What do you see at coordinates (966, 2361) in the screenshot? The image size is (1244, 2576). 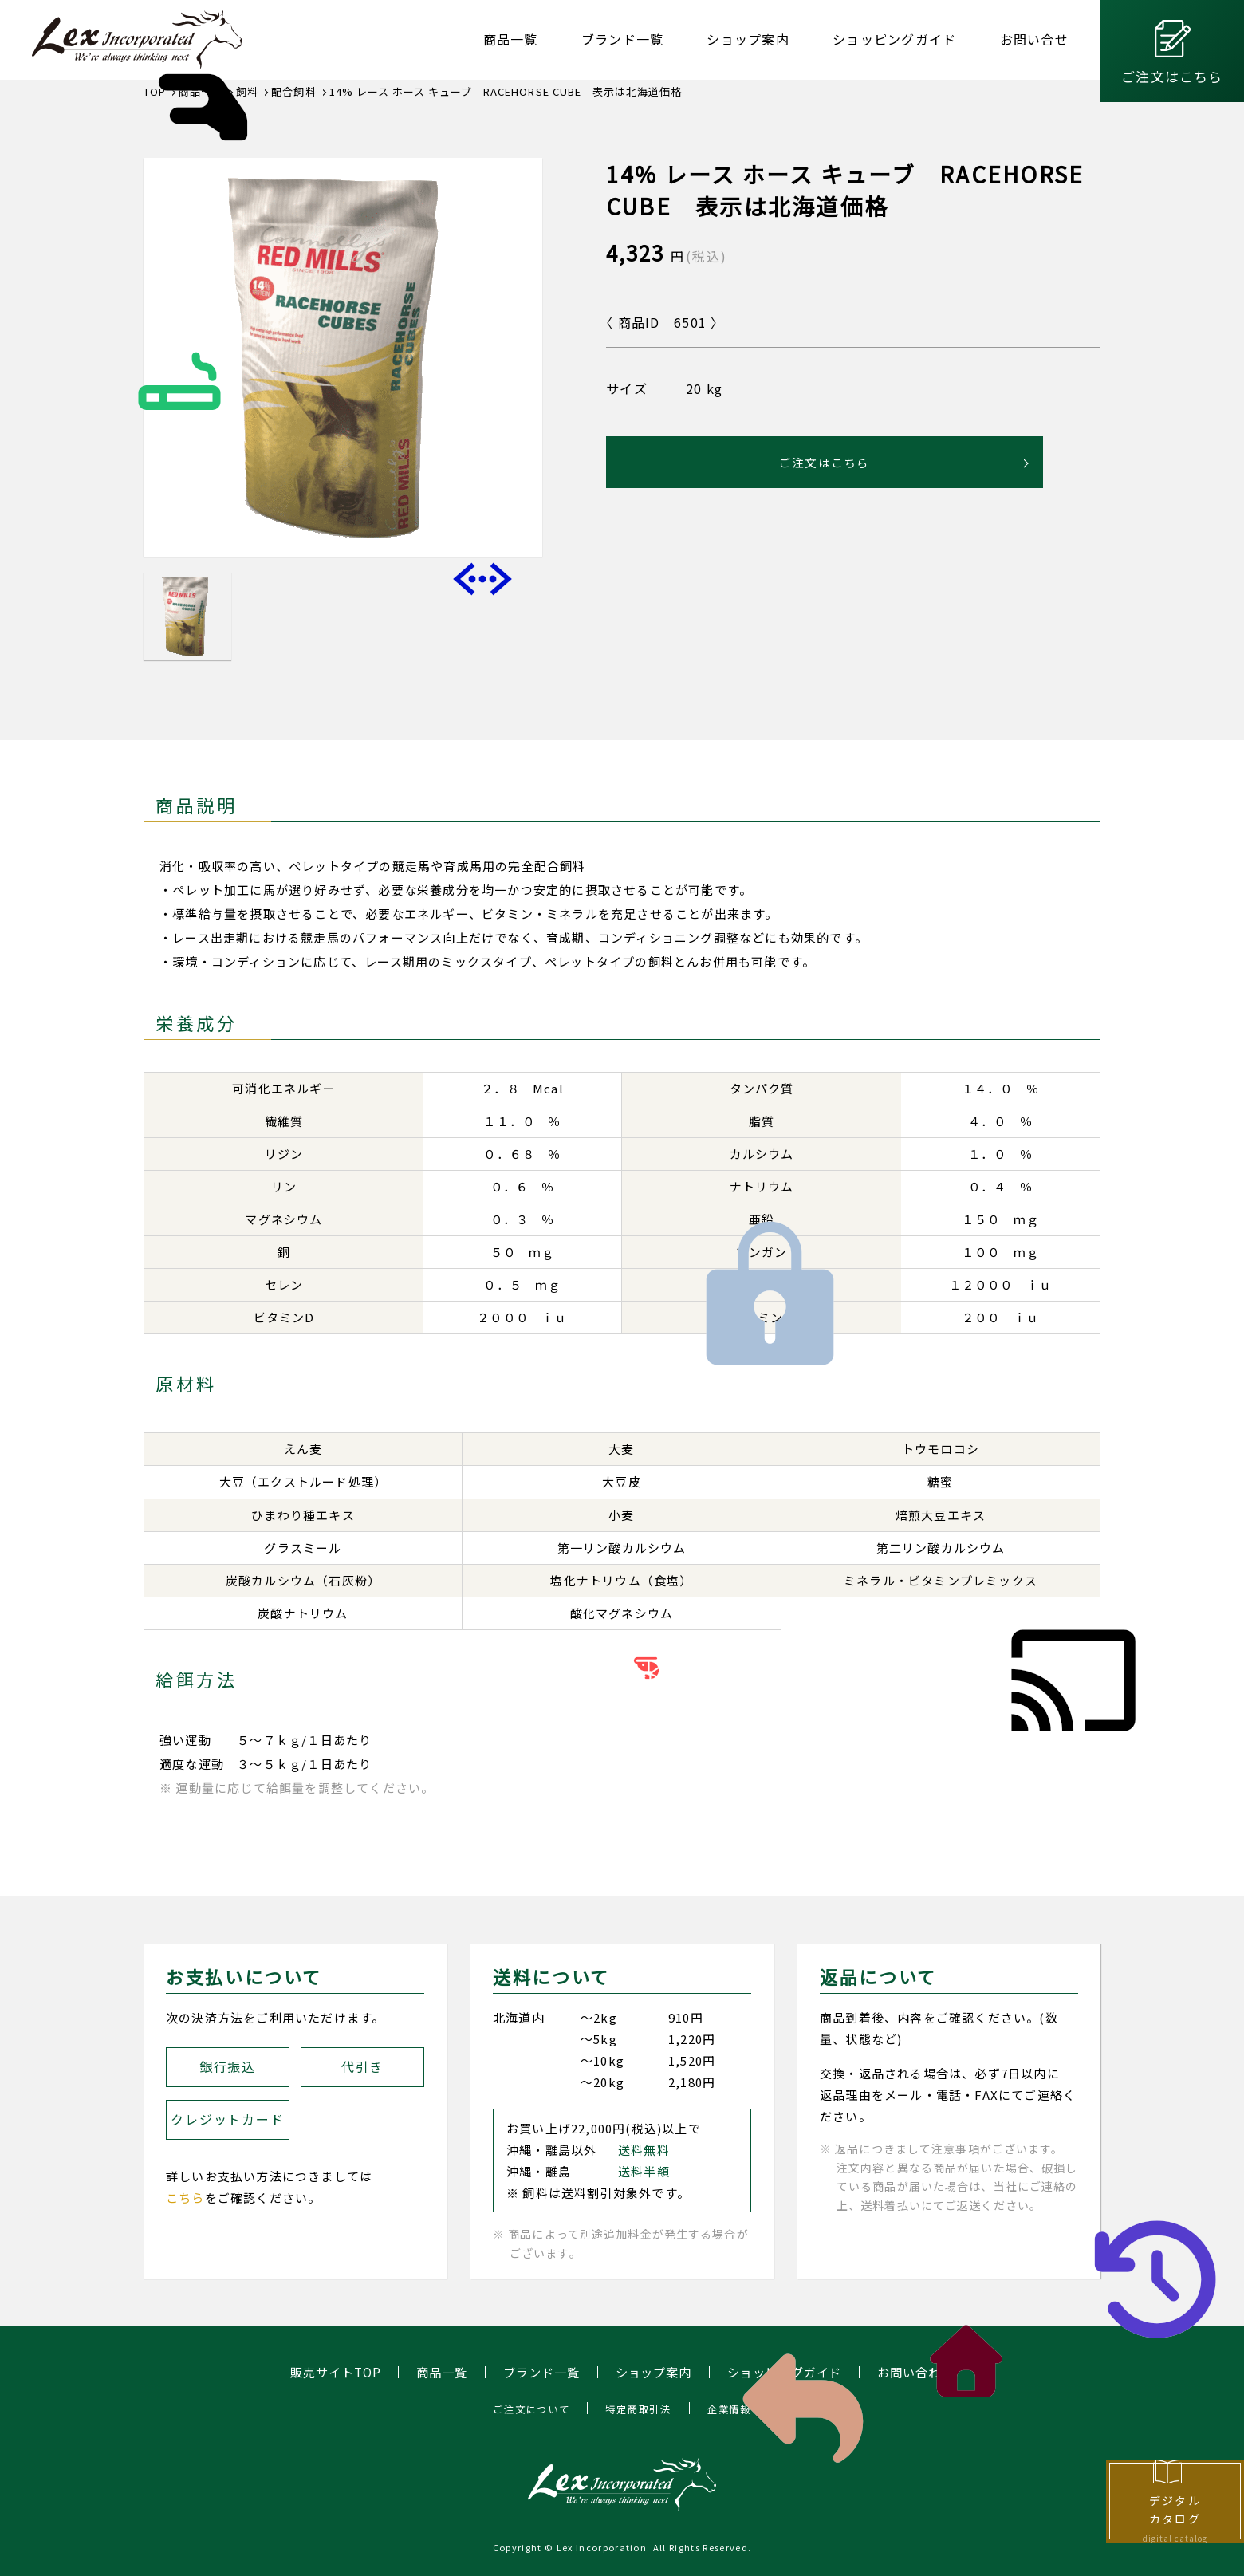 I see `navigate to home screen` at bounding box center [966, 2361].